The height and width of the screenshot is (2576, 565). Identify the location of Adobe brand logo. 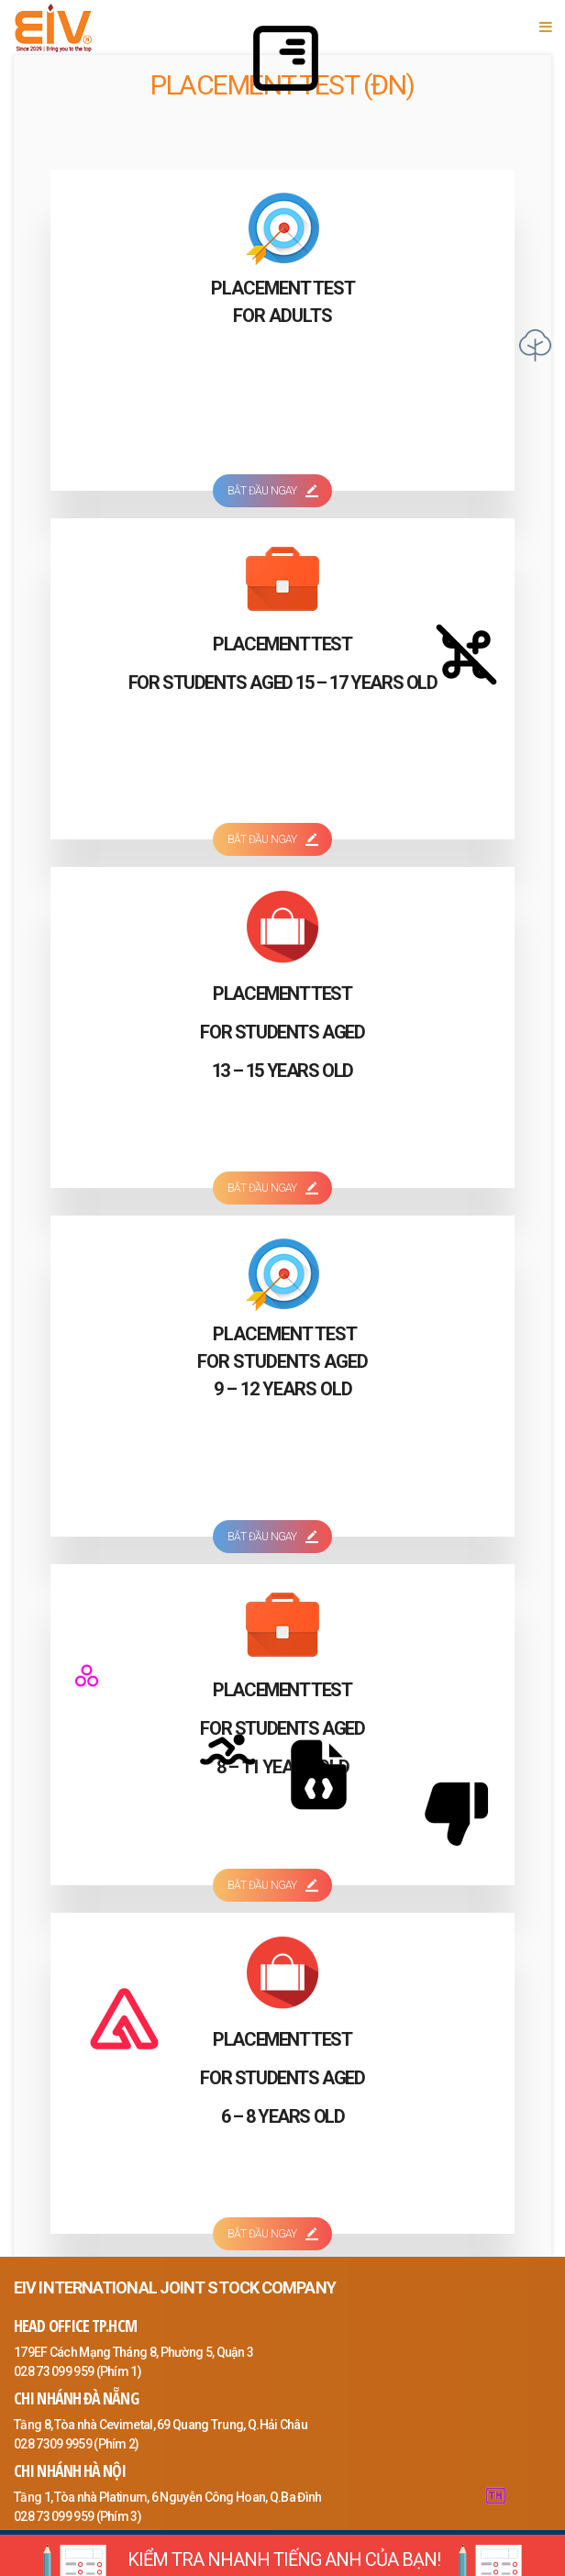
(124, 2018).